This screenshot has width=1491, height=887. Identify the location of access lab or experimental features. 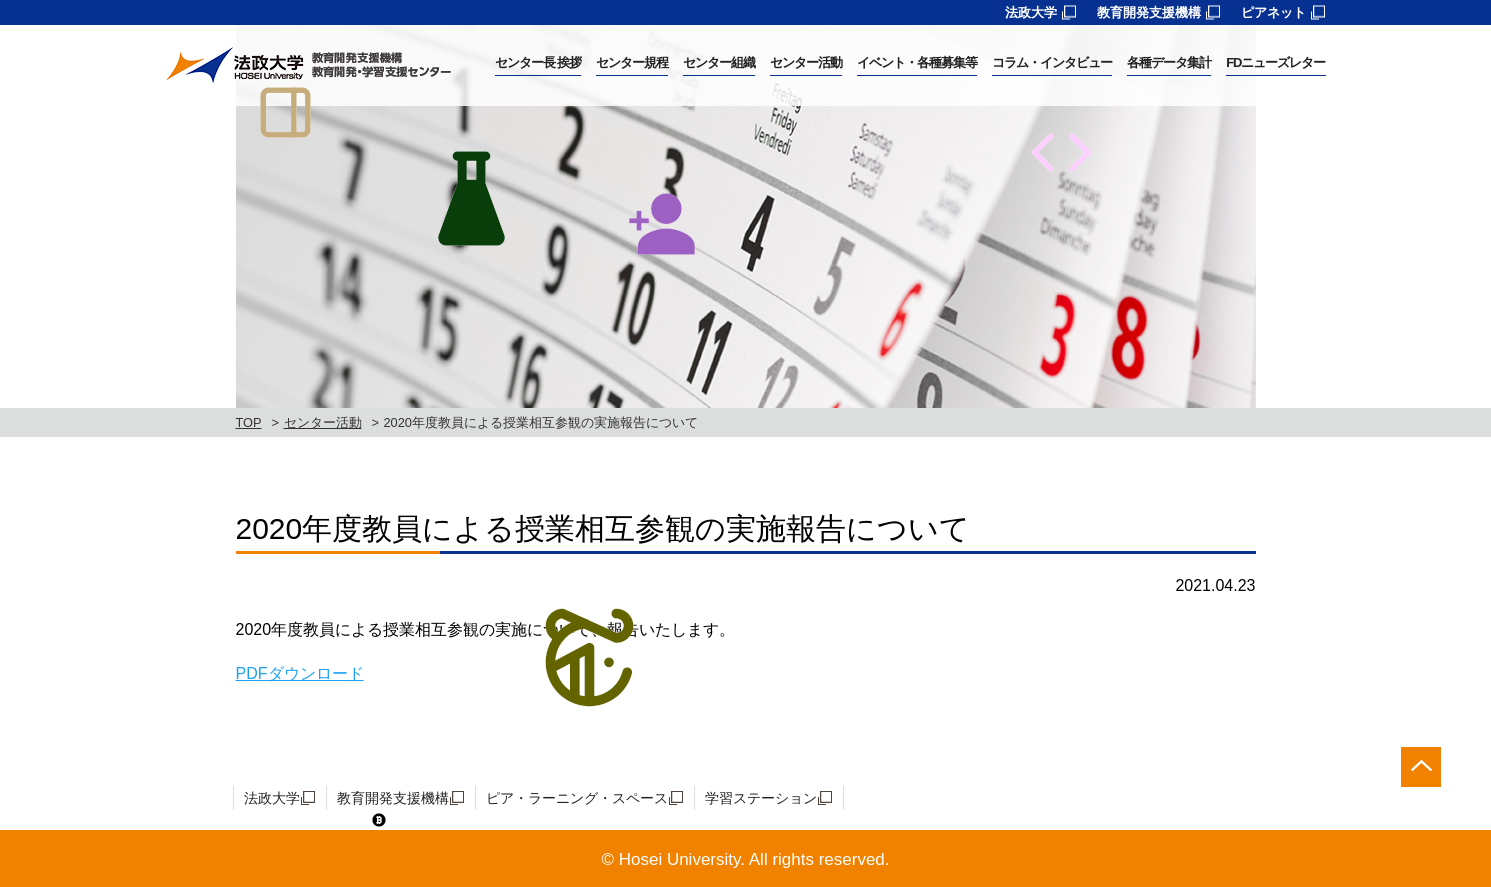
(471, 198).